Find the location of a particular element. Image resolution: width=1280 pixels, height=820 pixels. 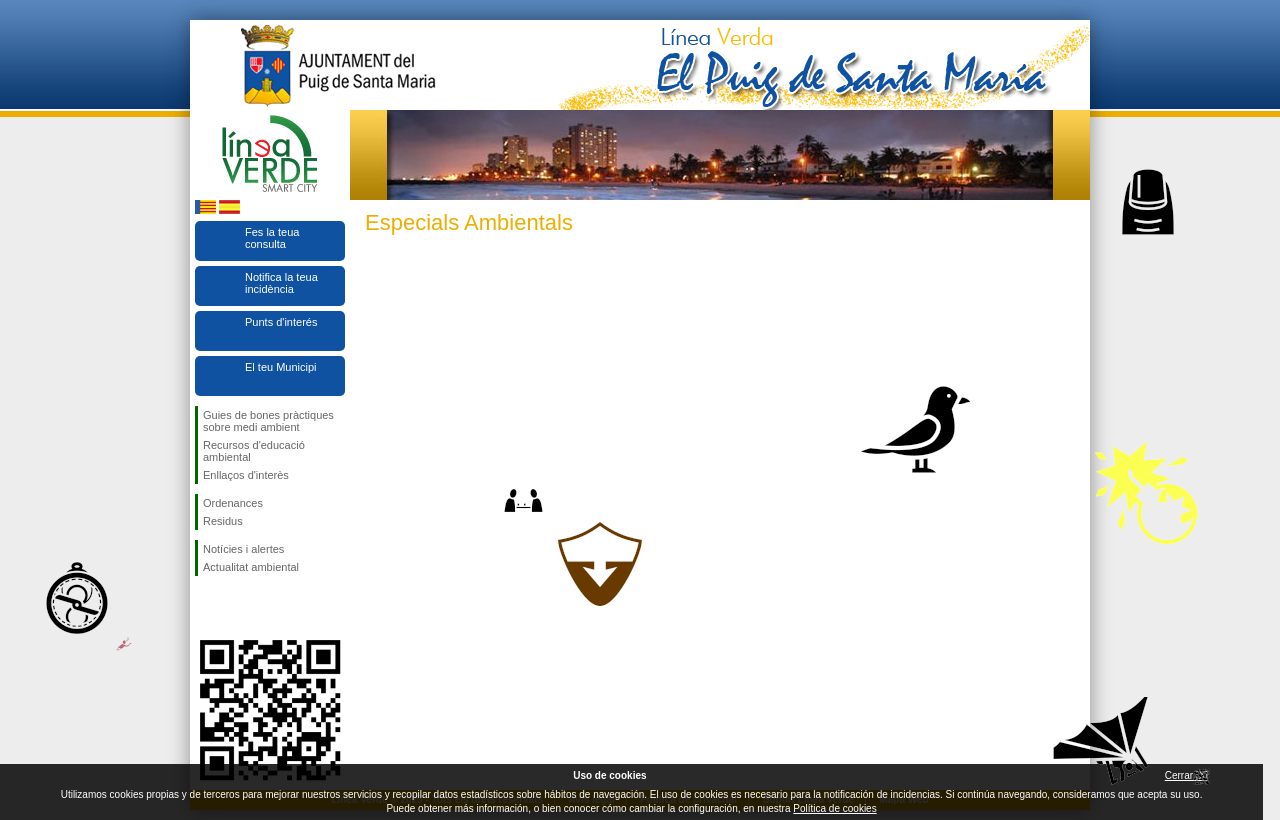

detonate or trigger an explosion effect is located at coordinates (1146, 492).